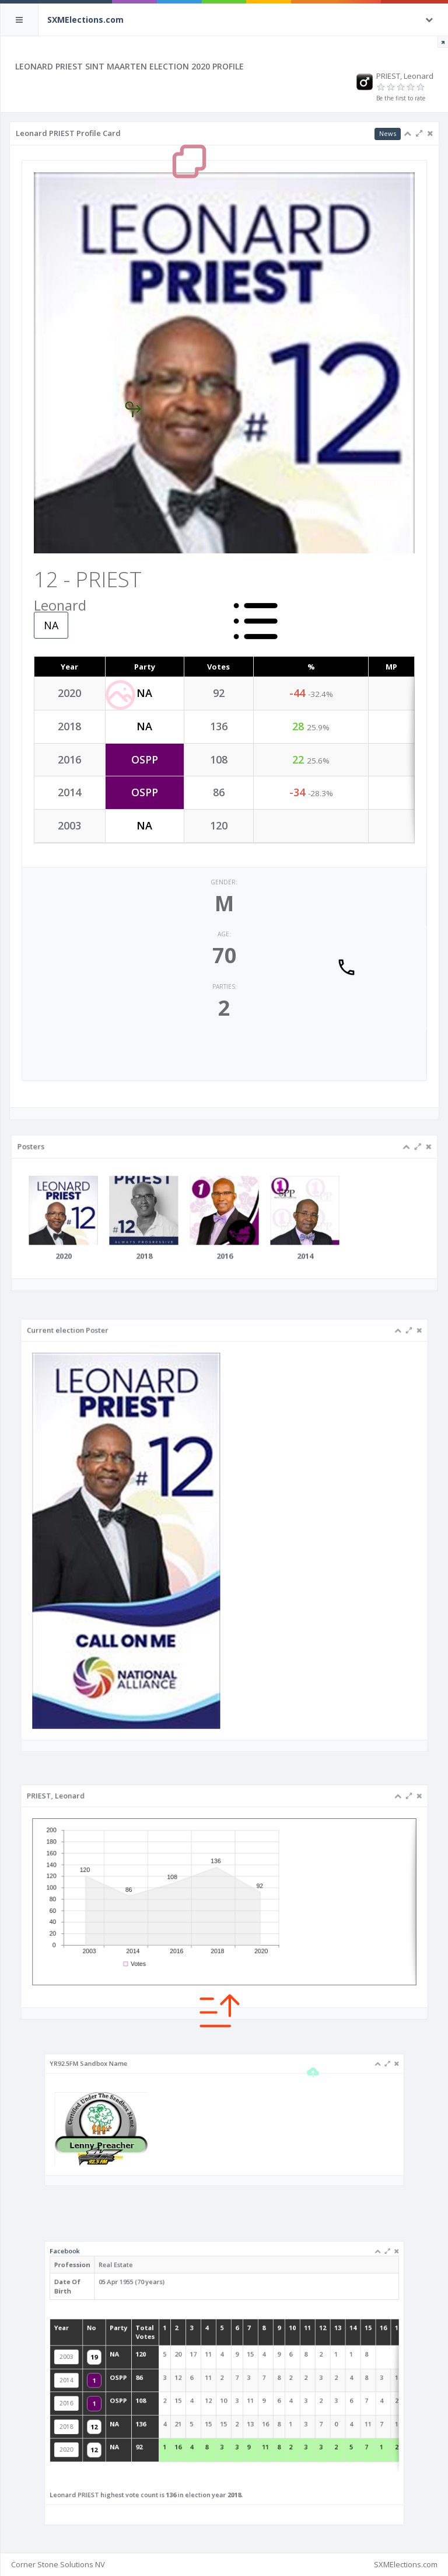 Image resolution: width=448 pixels, height=2576 pixels. I want to click on redo or repeat the last action, so click(132, 409).